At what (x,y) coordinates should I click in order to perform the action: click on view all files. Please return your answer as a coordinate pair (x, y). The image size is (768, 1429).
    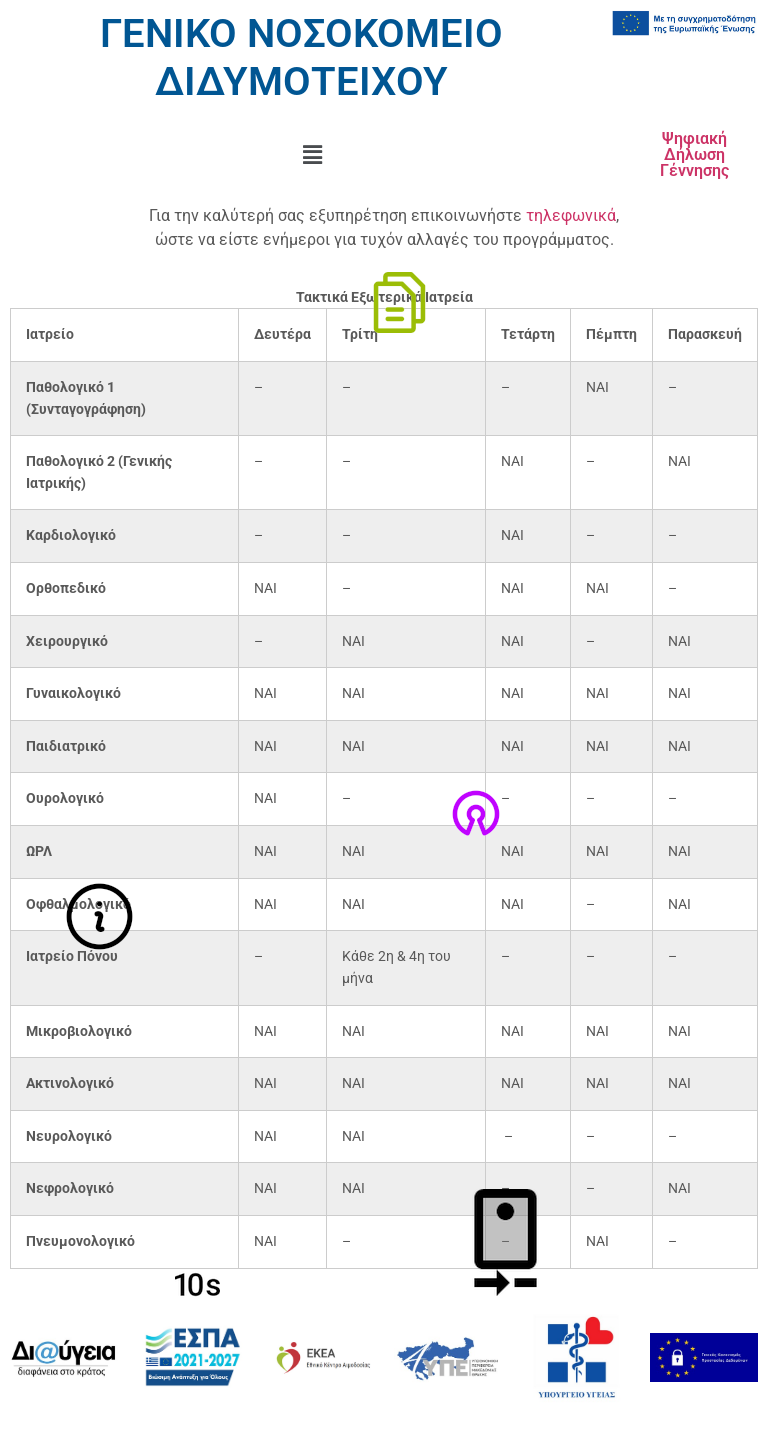
    Looking at the image, I should click on (399, 302).